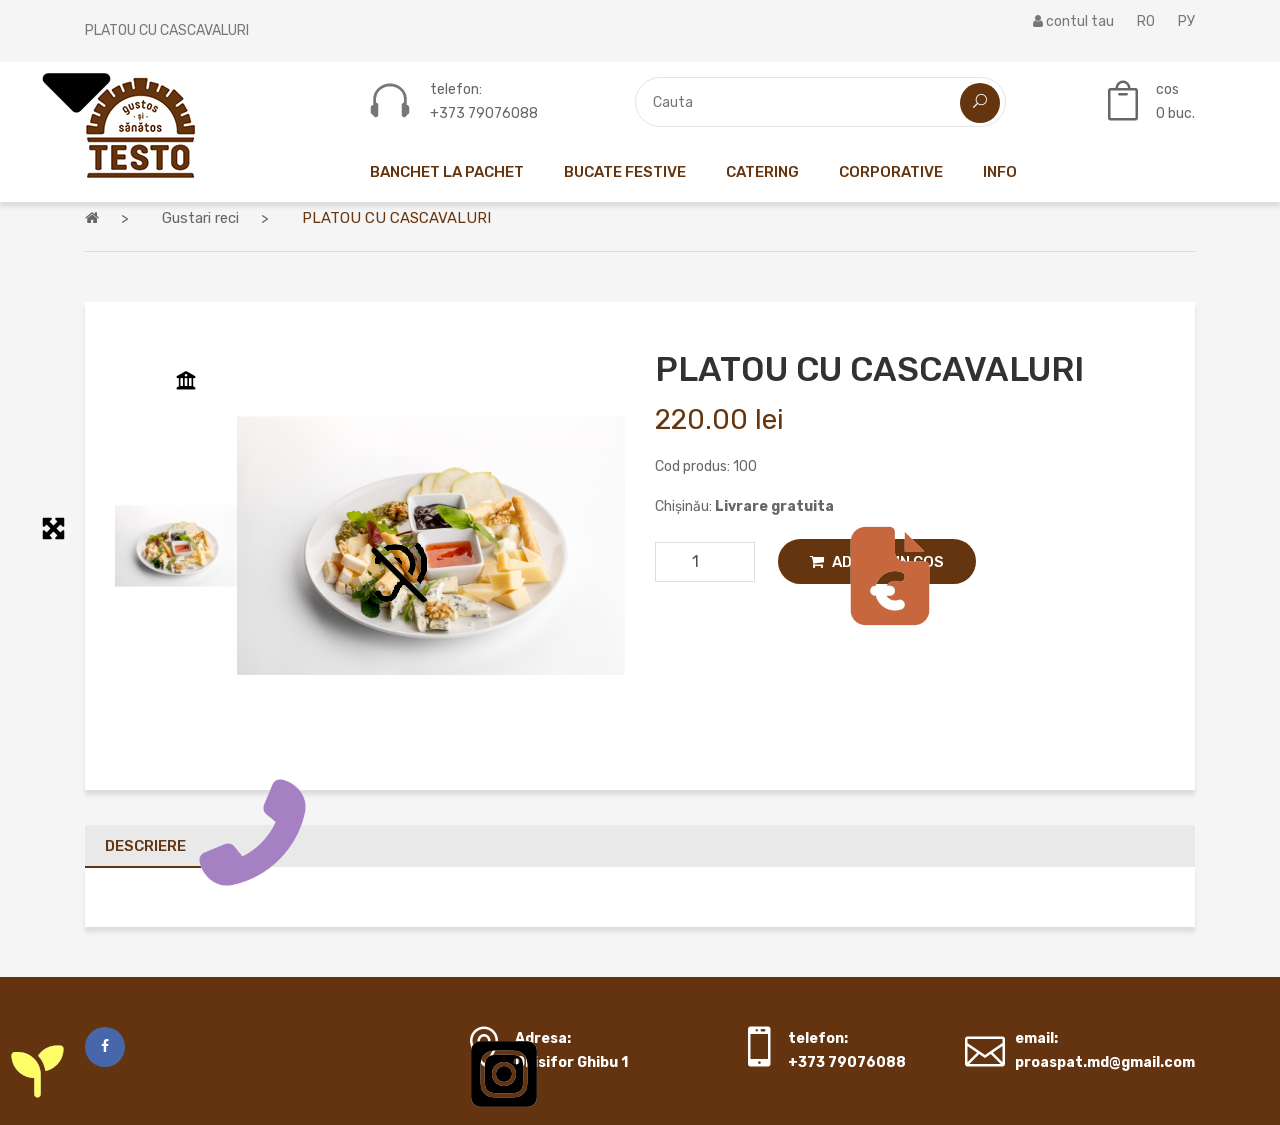  Describe the element at coordinates (37, 1071) in the screenshot. I see `indicates new growth or beginner status` at that location.